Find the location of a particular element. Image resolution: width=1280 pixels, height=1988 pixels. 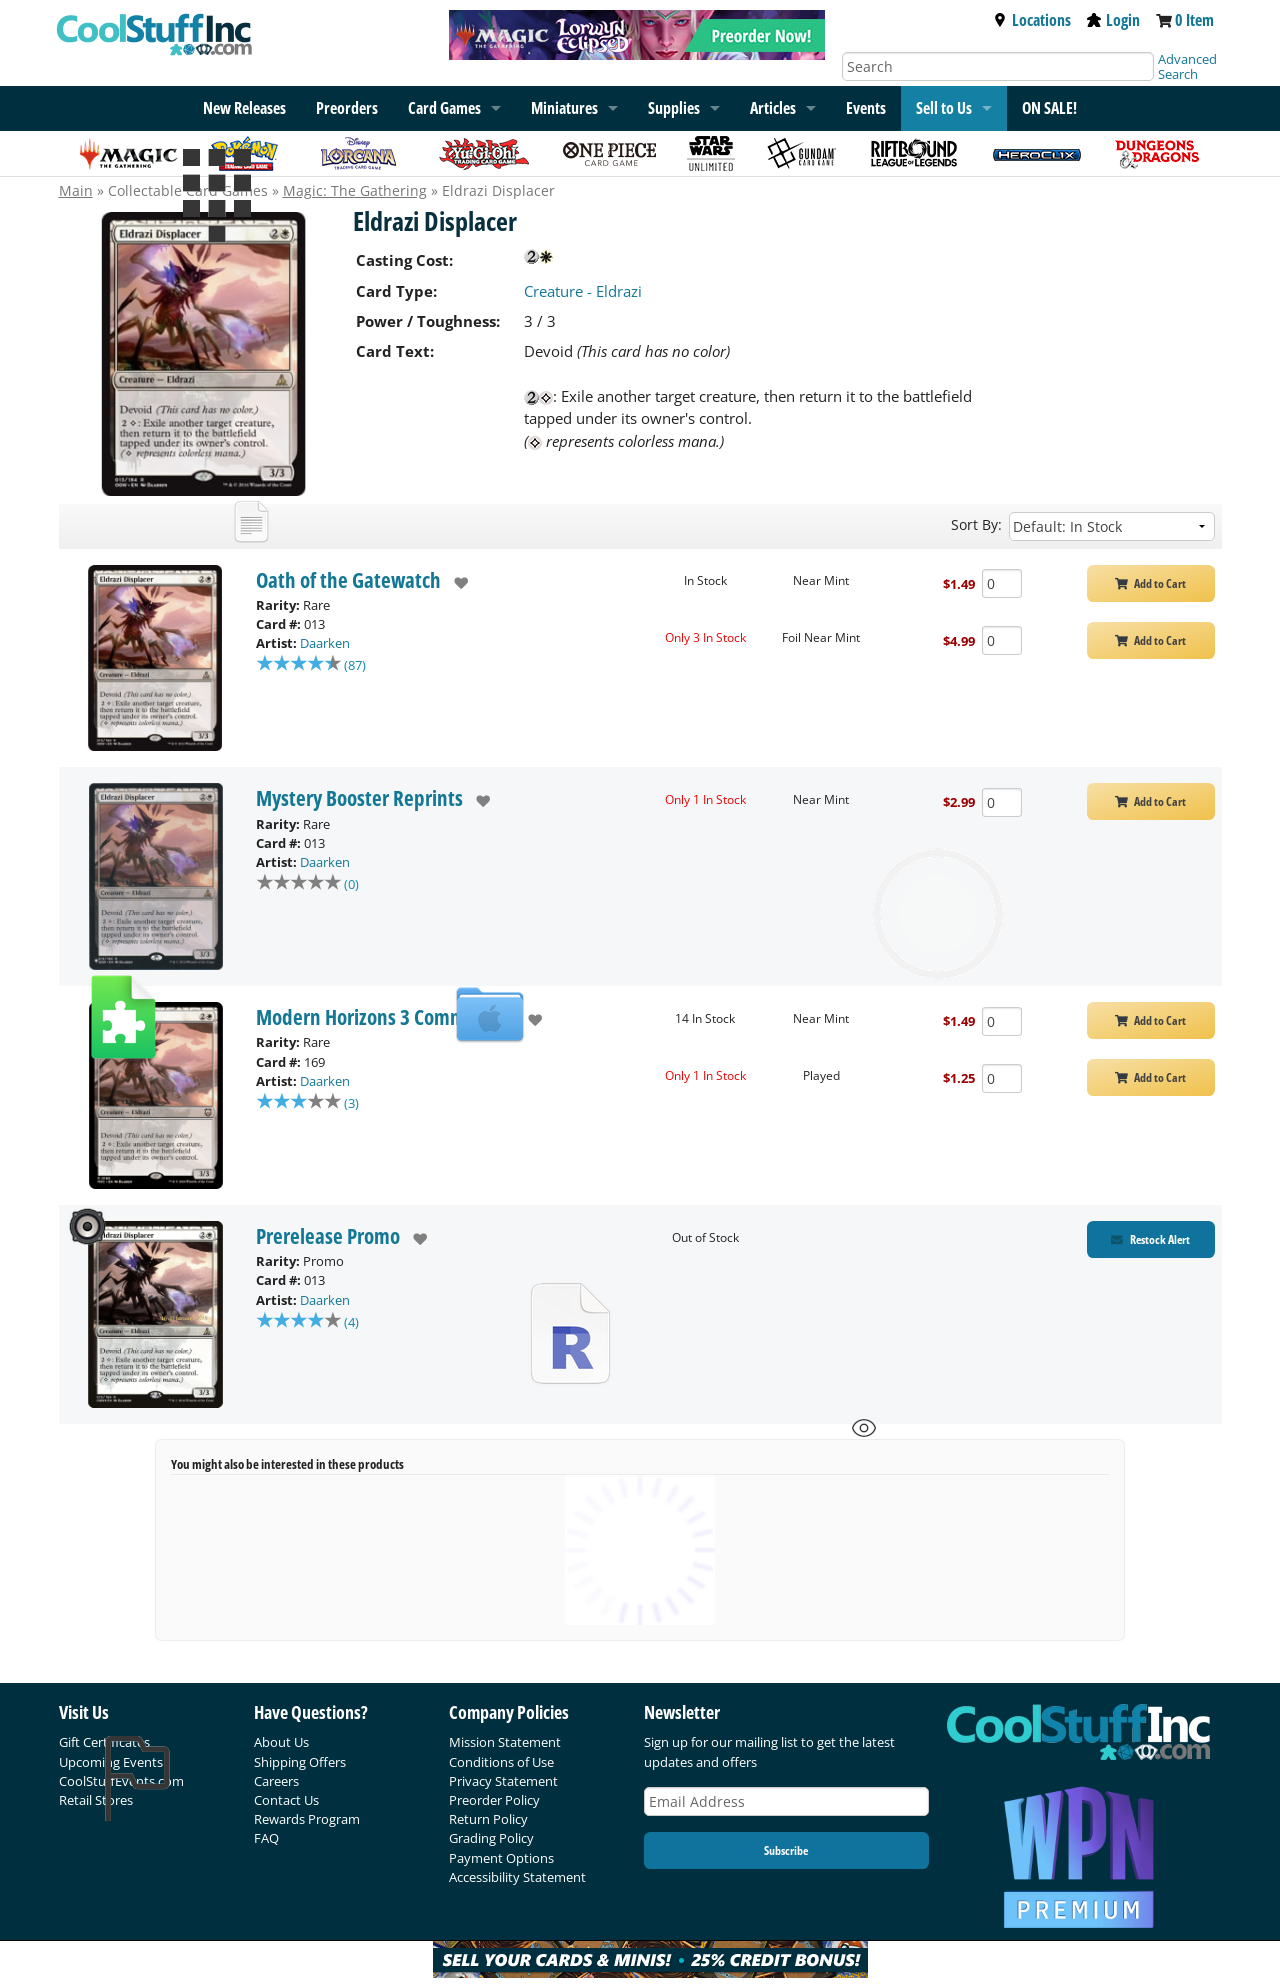

a windows ini configuration file associated with wine is located at coordinates (251, 521).